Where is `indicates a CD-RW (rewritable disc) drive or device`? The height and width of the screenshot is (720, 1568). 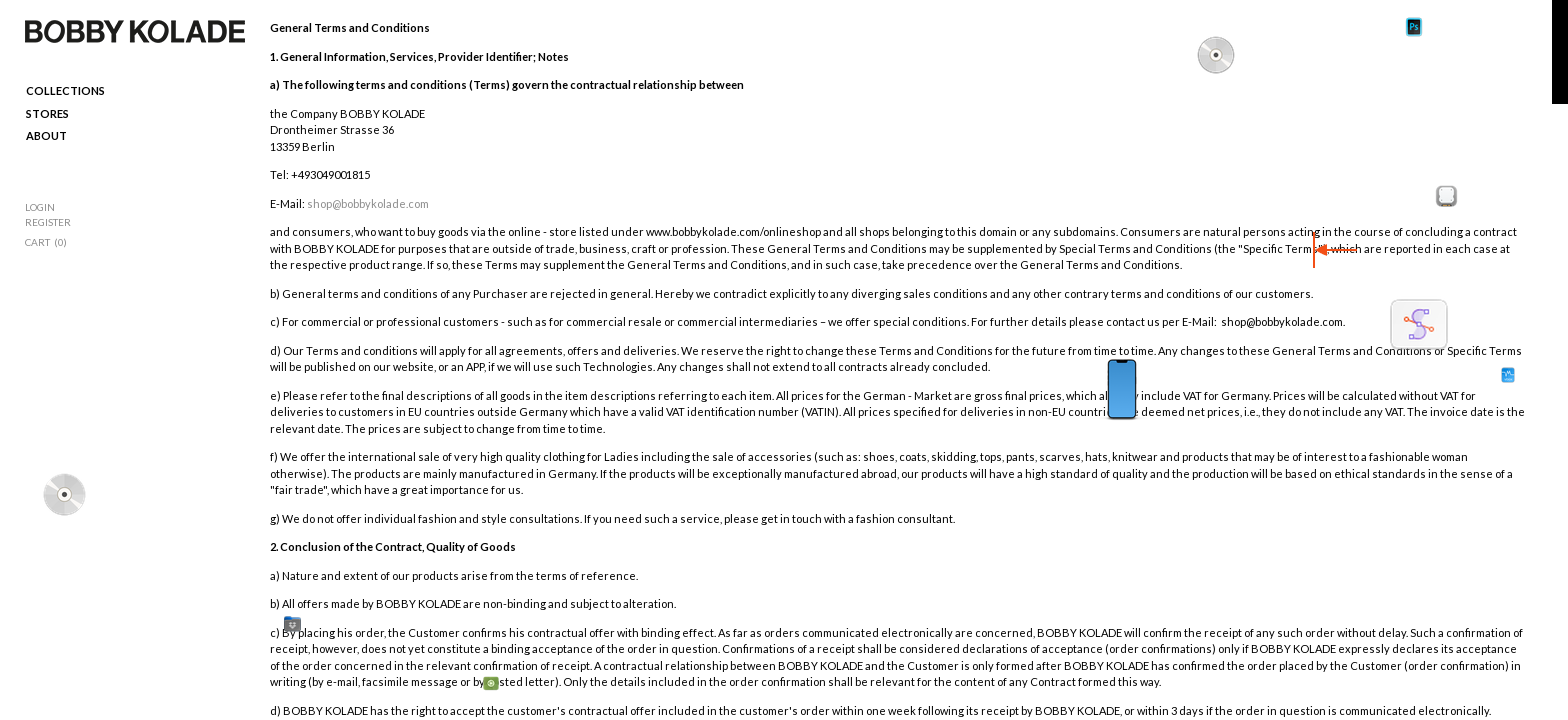
indicates a CD-RW (rewritable disc) drive or device is located at coordinates (1216, 55).